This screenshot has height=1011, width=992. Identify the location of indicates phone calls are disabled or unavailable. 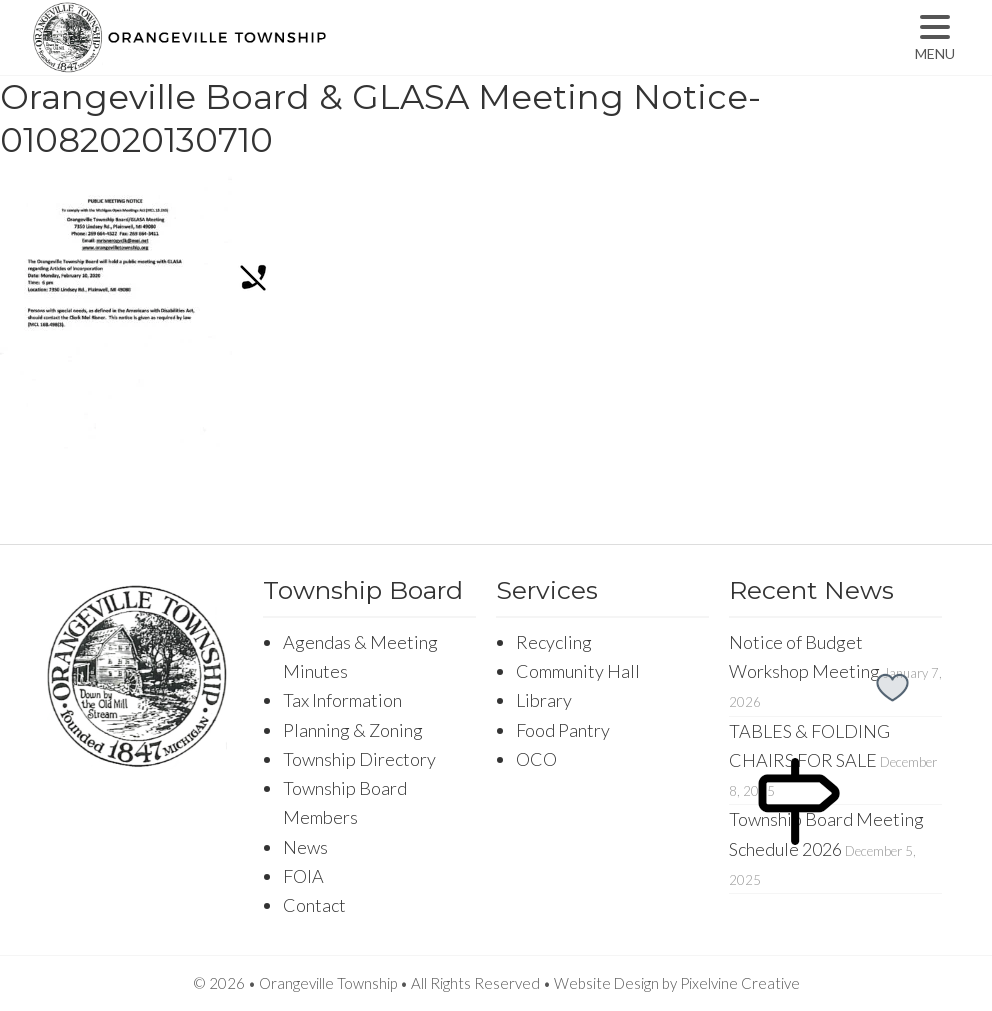
(254, 277).